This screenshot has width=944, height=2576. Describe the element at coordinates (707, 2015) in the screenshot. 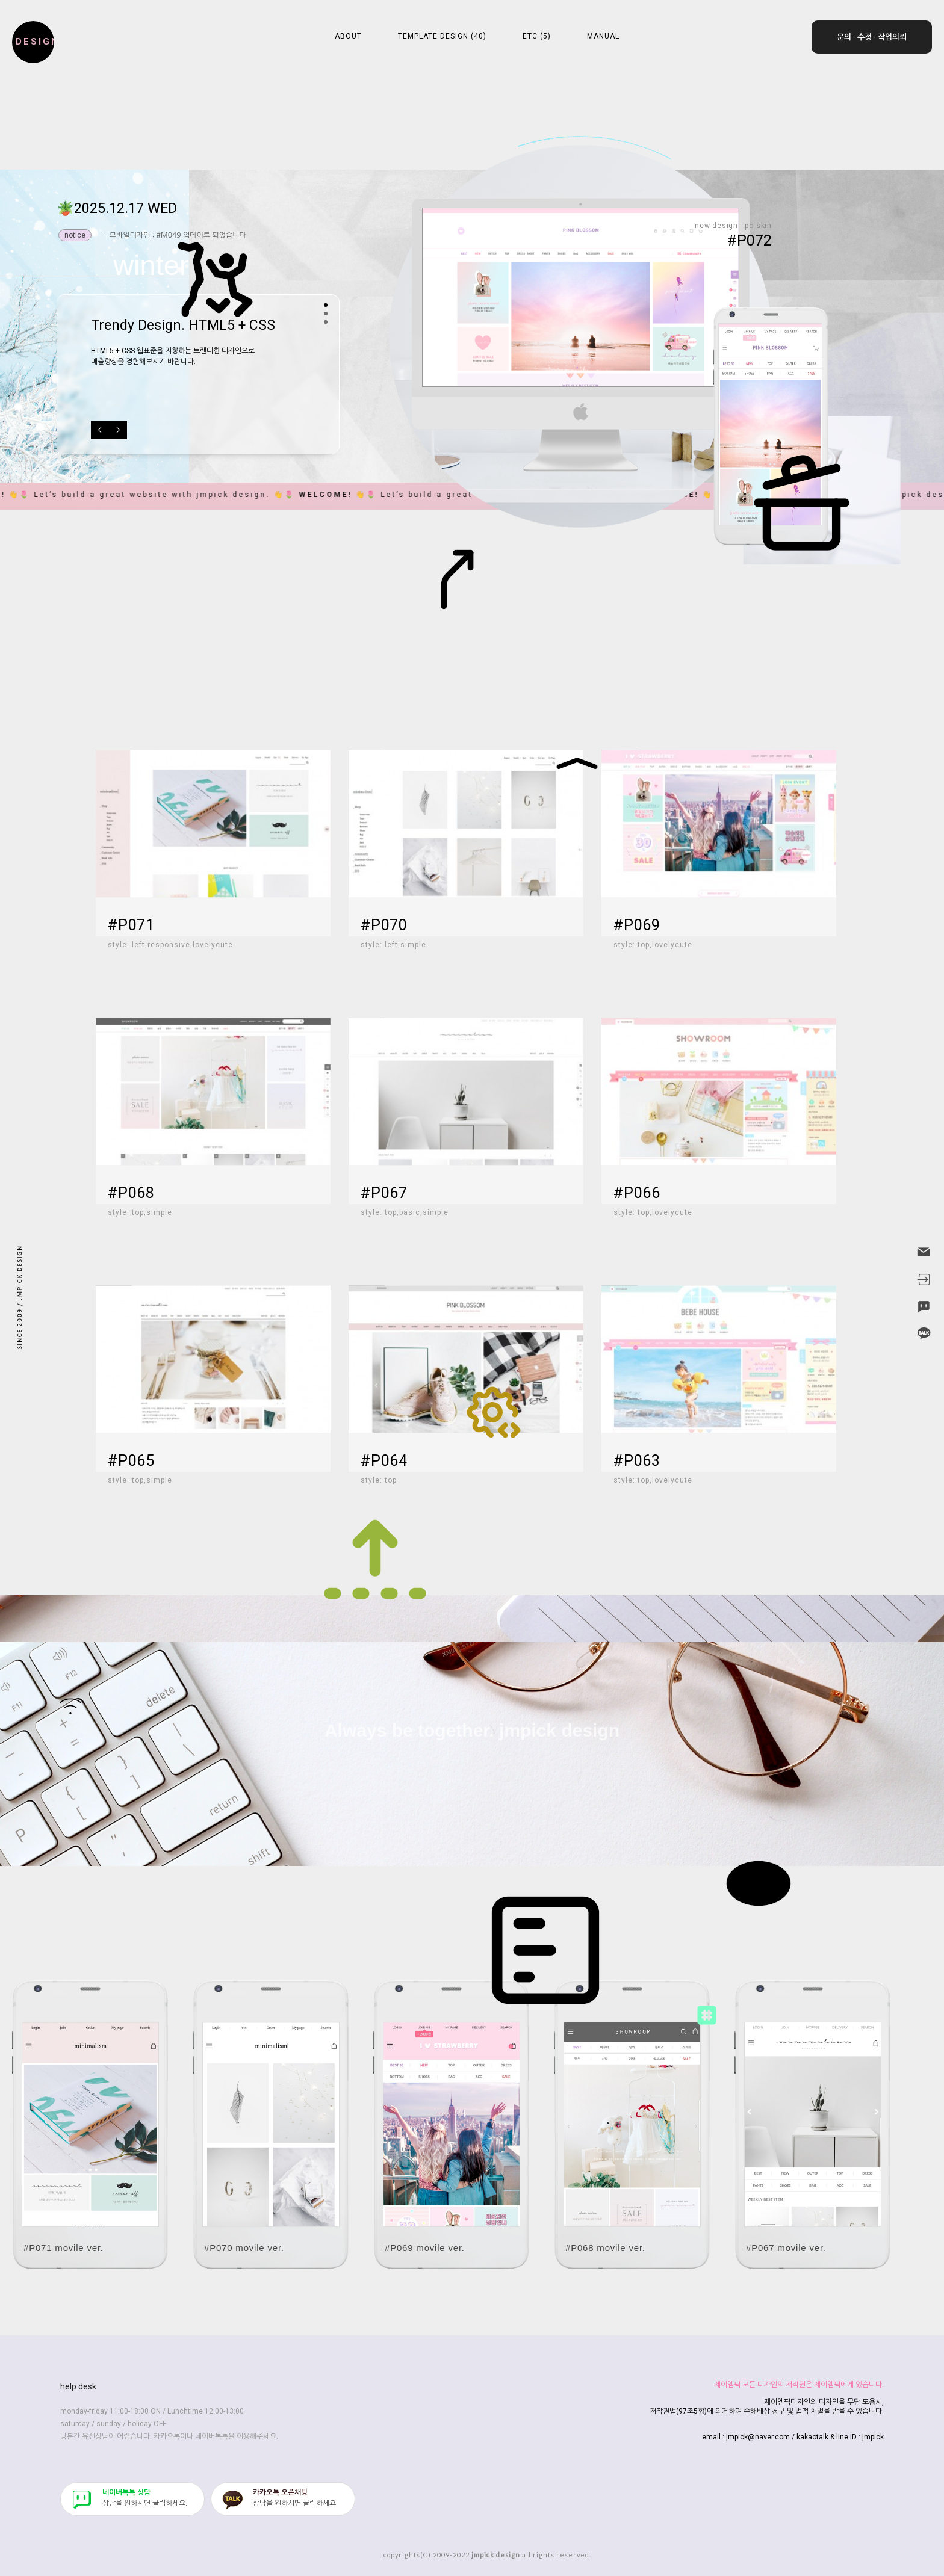

I see `view grid or table layout` at that location.